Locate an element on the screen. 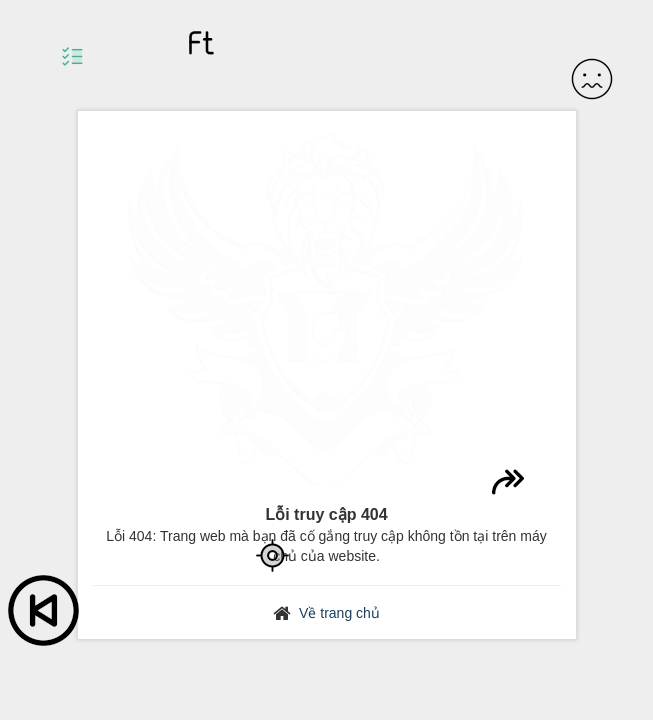 The image size is (653, 720). forward message or content to multiple recipients is located at coordinates (508, 482).